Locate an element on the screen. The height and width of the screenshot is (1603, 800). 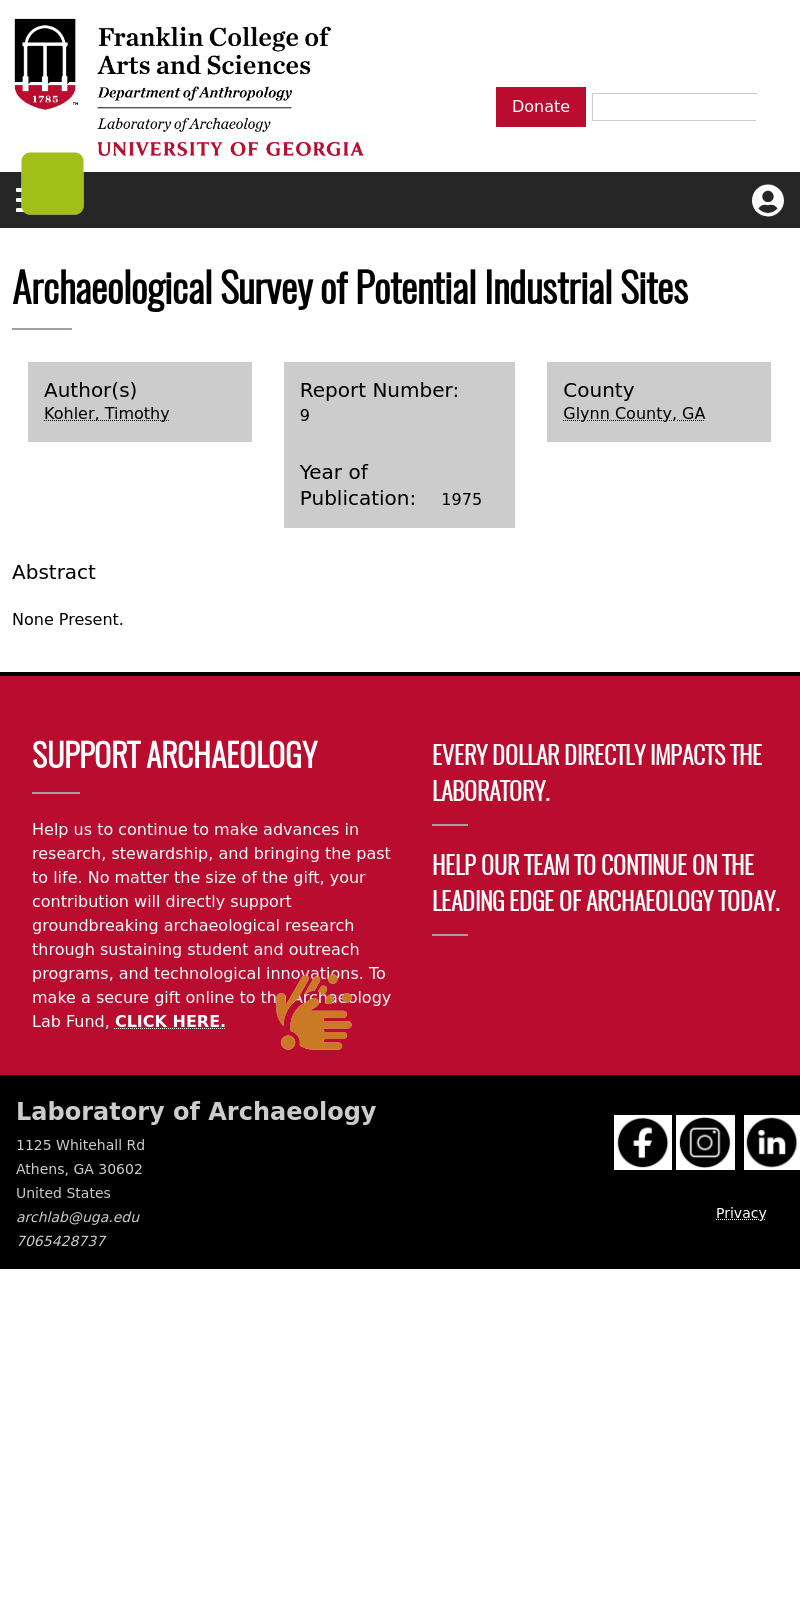
wash hands reminder or hygiene indicator is located at coordinates (314, 1012).